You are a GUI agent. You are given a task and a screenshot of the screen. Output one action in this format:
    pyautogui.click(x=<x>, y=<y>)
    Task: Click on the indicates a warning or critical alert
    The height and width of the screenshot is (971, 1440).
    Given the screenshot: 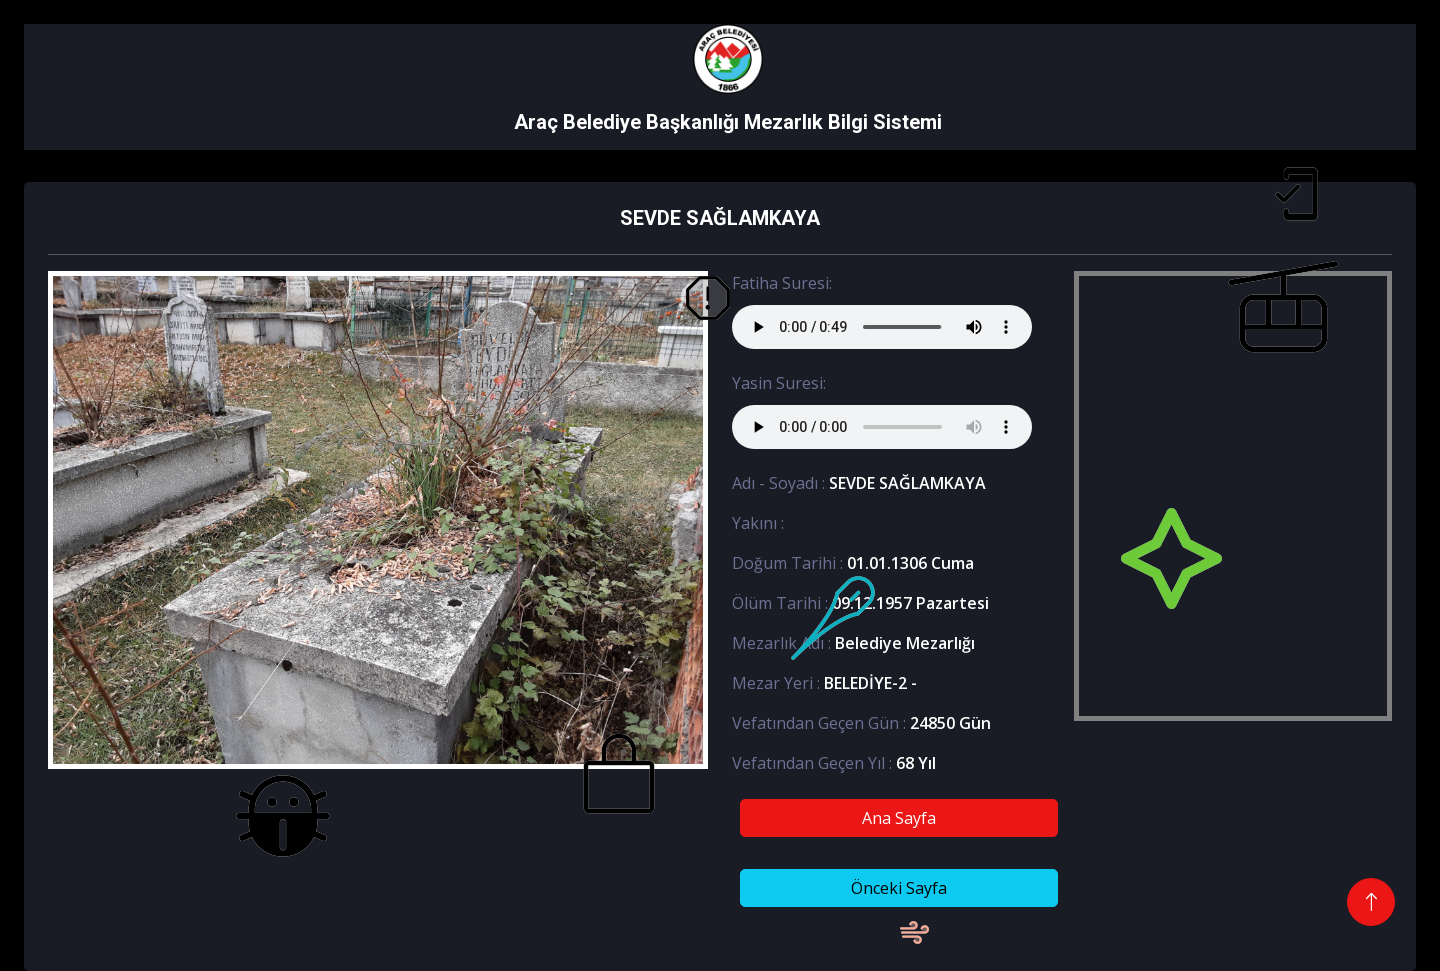 What is the action you would take?
    pyautogui.click(x=708, y=298)
    